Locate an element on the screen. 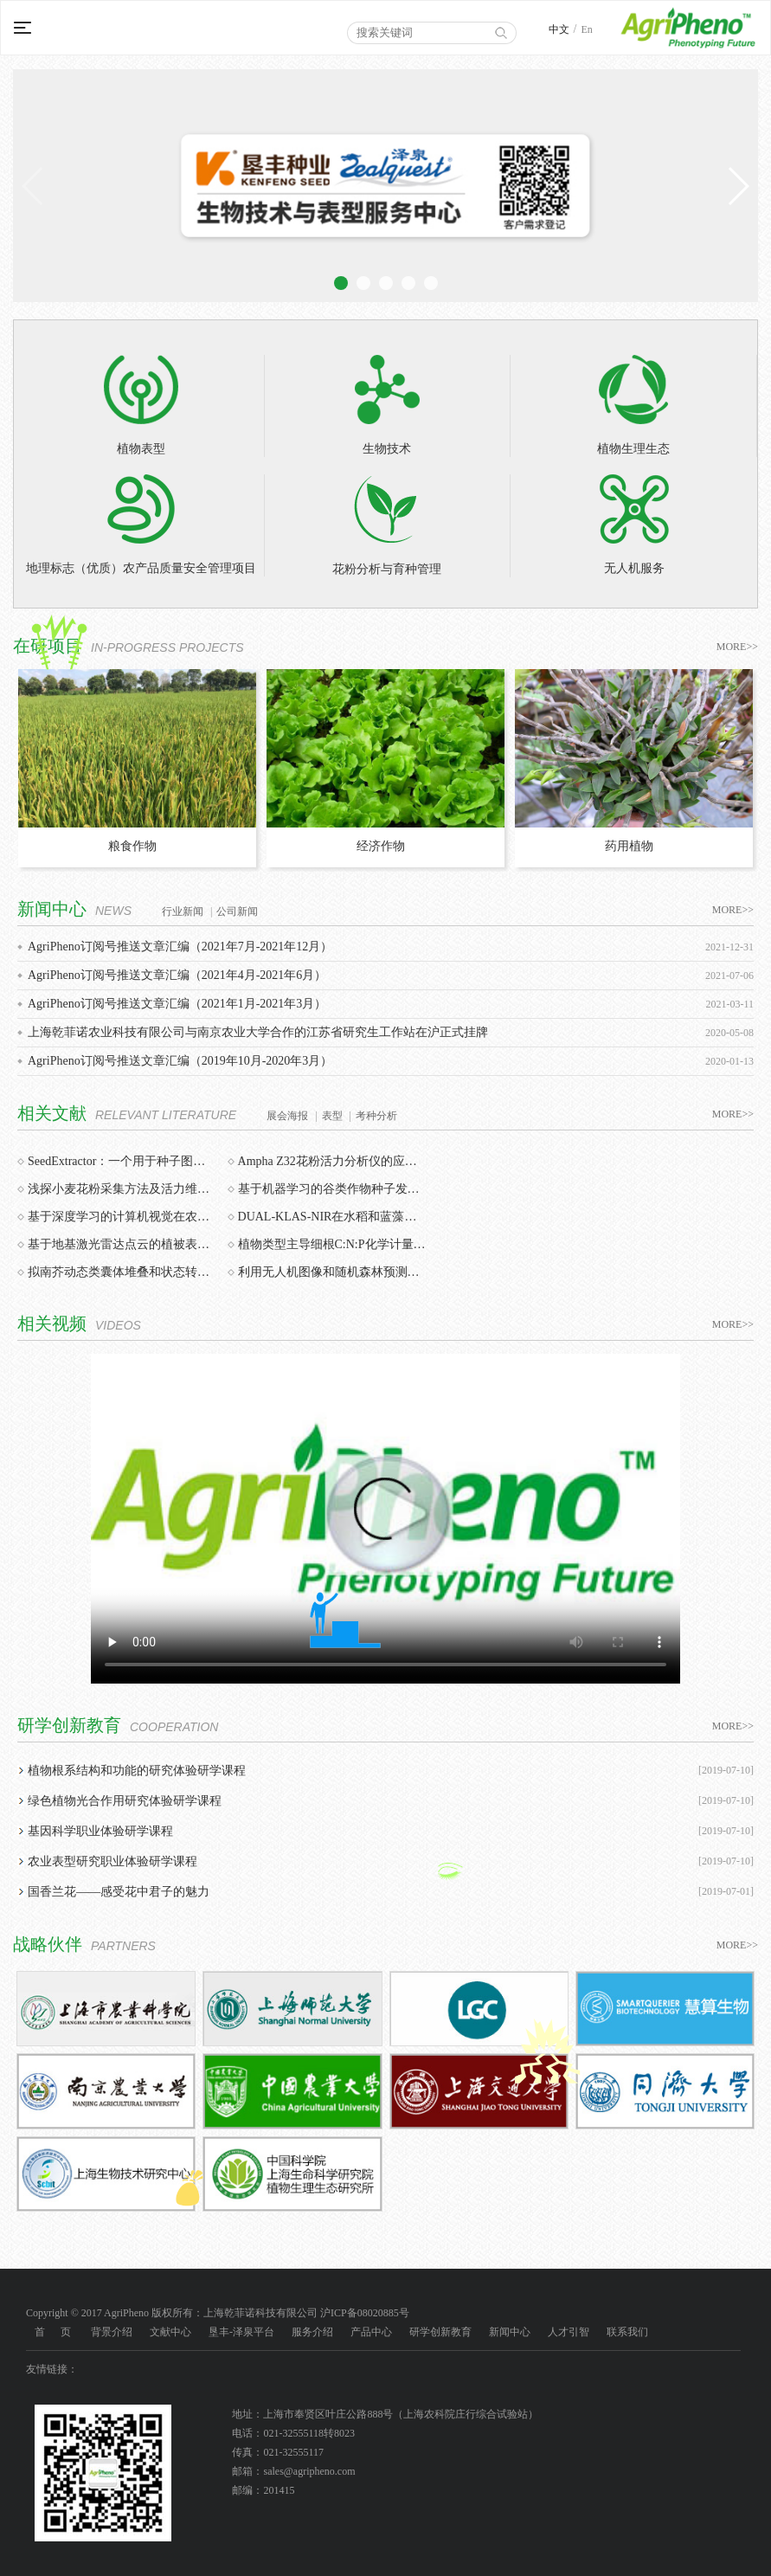 Image resolution: width=771 pixels, height=2576 pixels. access beauty or makeup settings is located at coordinates (450, 1871).